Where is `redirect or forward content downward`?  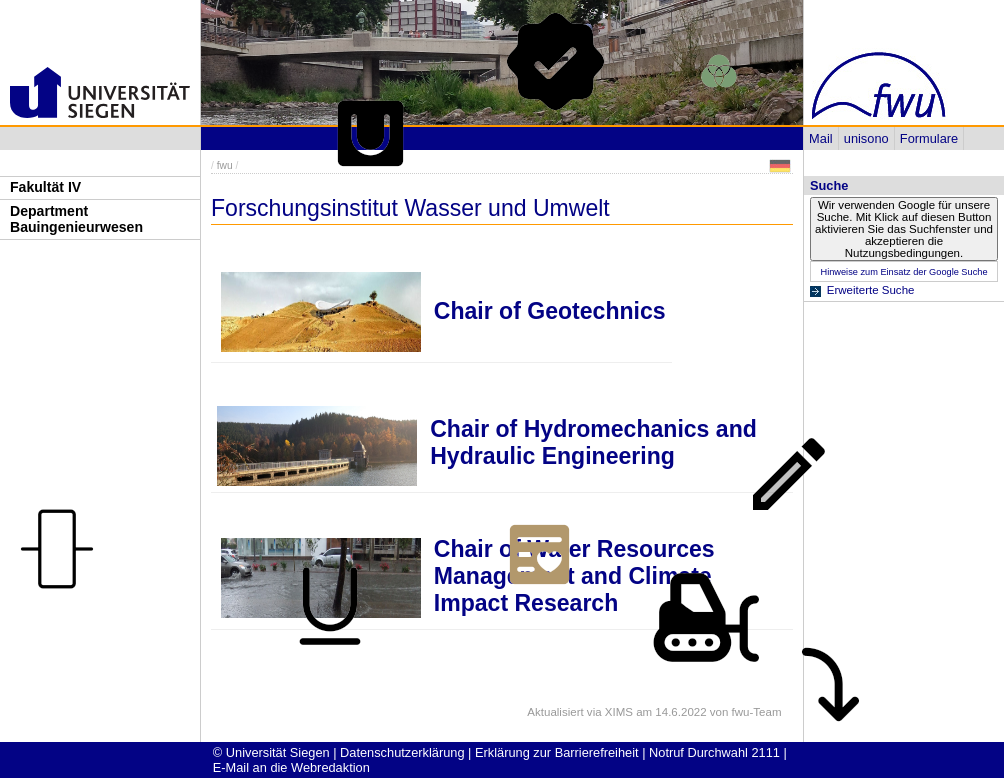 redirect or forward content downward is located at coordinates (830, 684).